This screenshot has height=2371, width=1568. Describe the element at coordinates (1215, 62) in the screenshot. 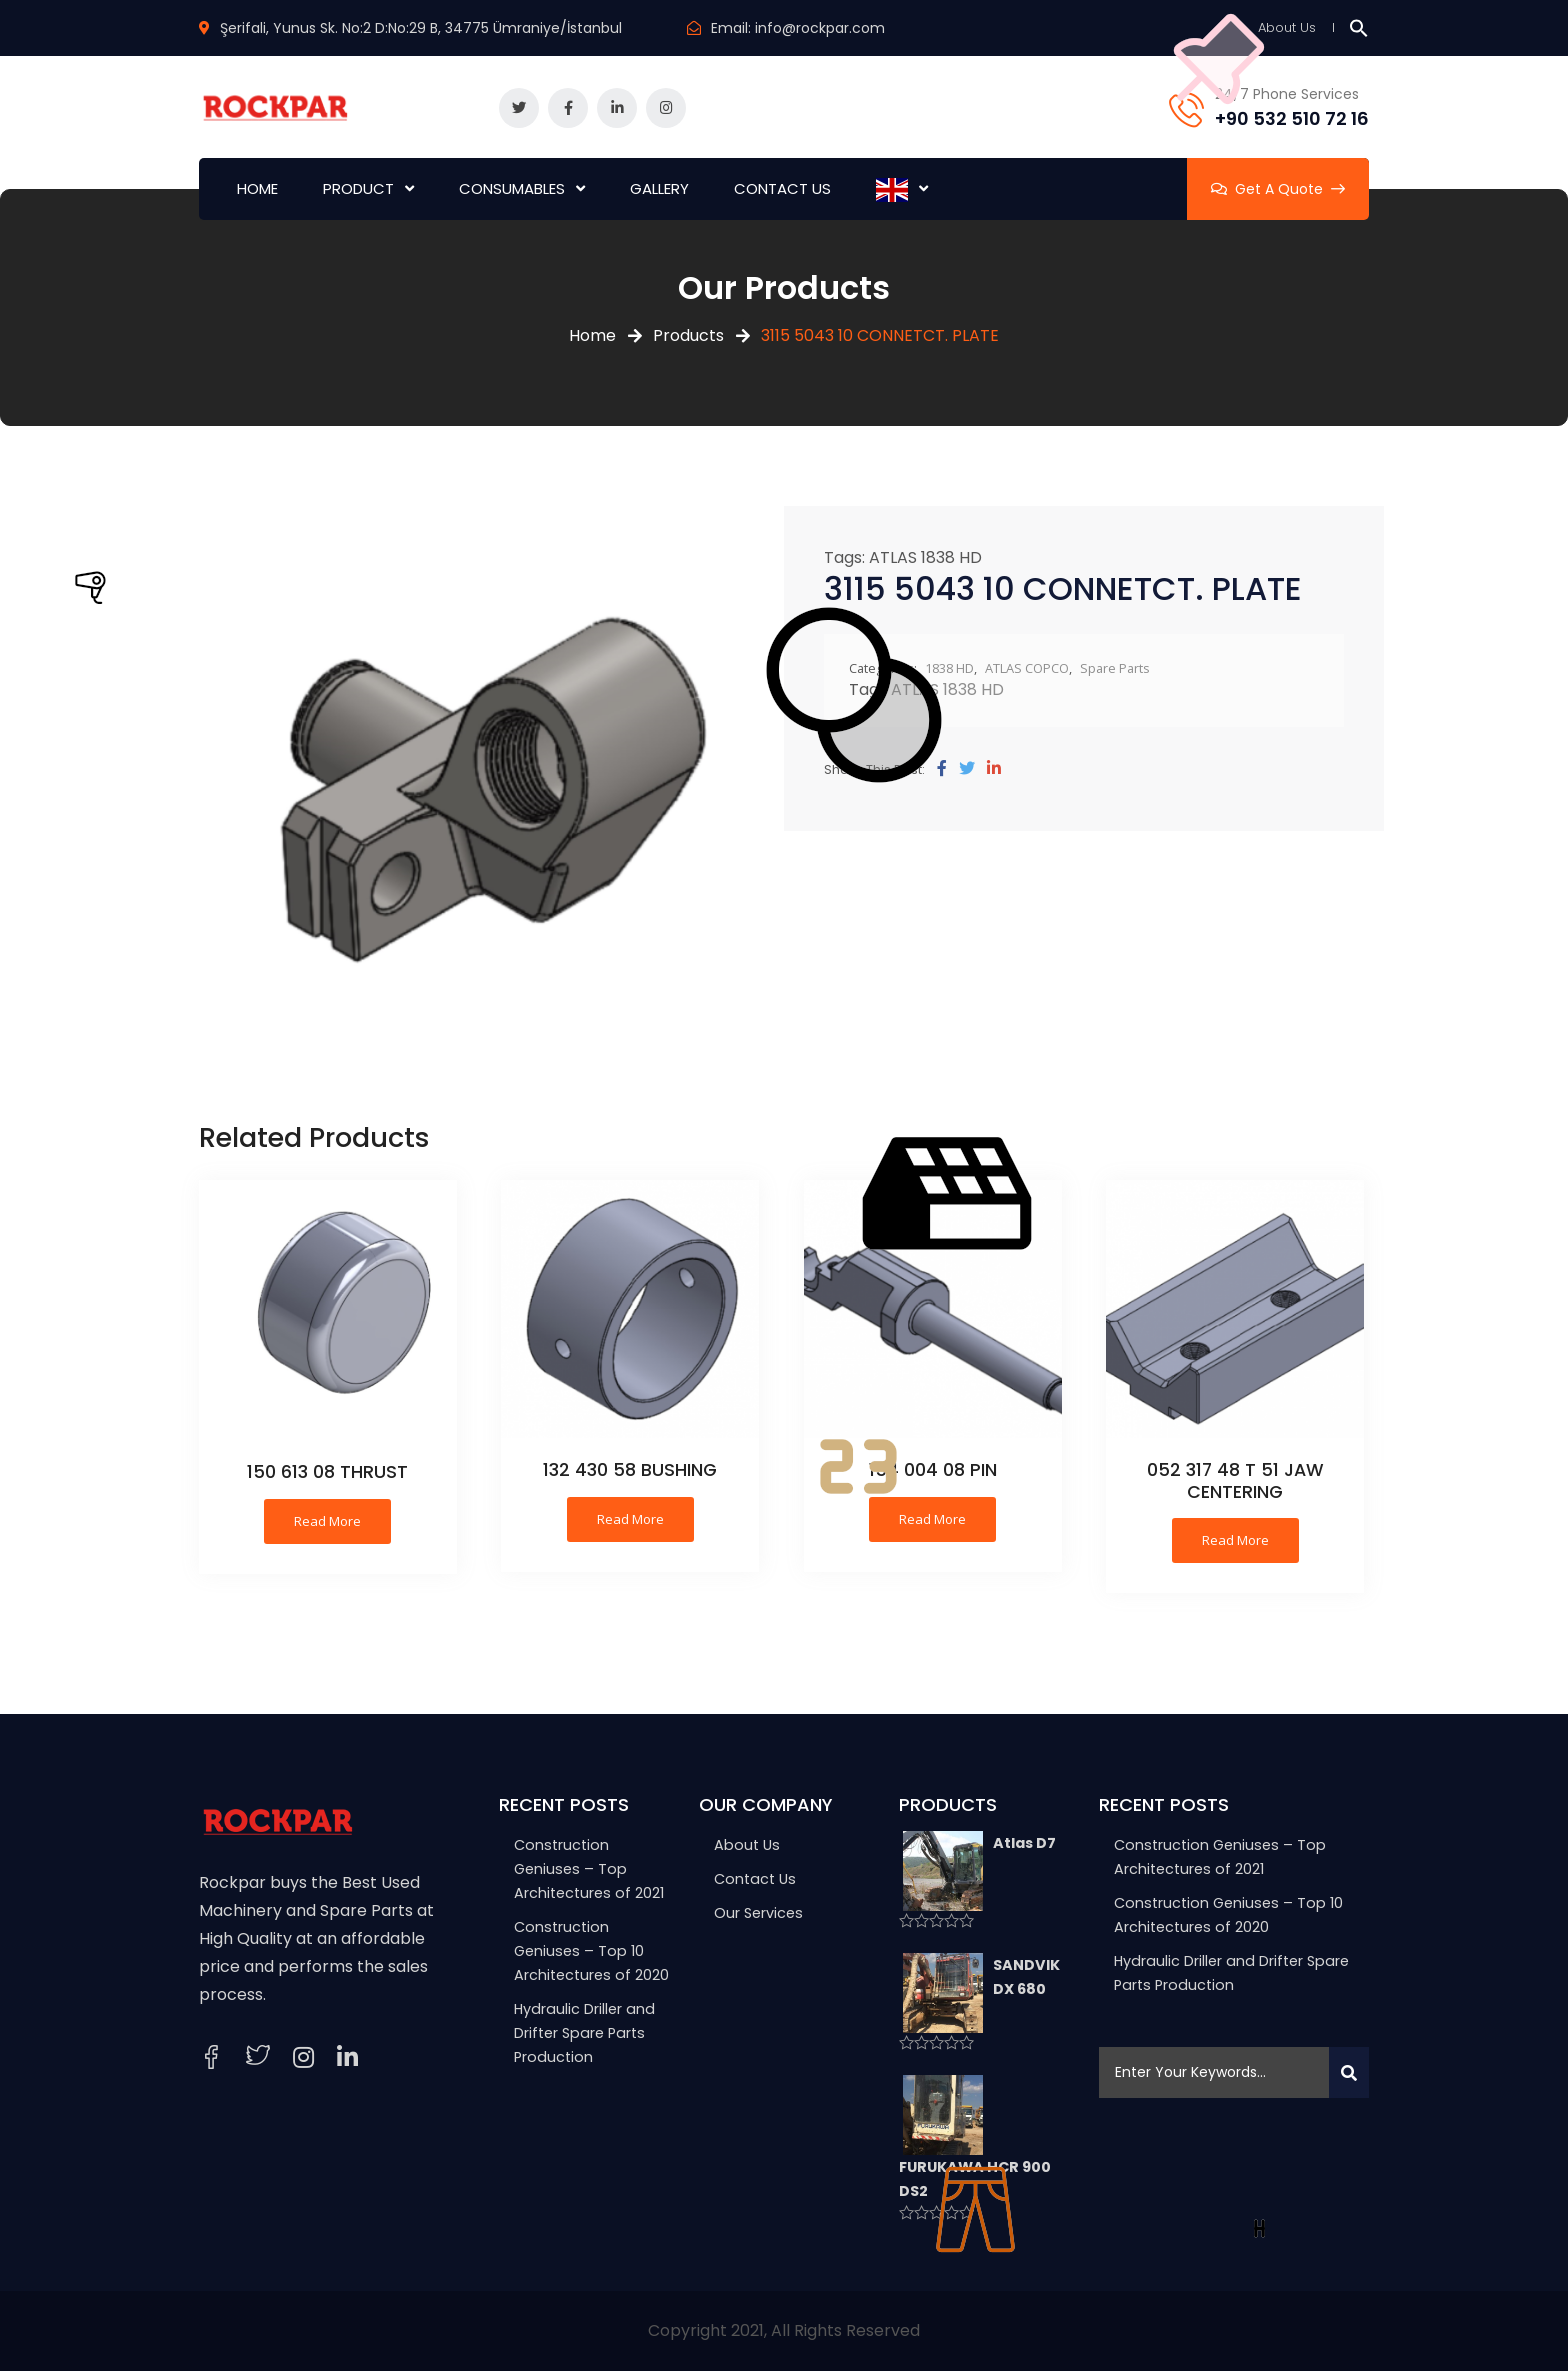

I see `pin an item to keep it visible` at that location.